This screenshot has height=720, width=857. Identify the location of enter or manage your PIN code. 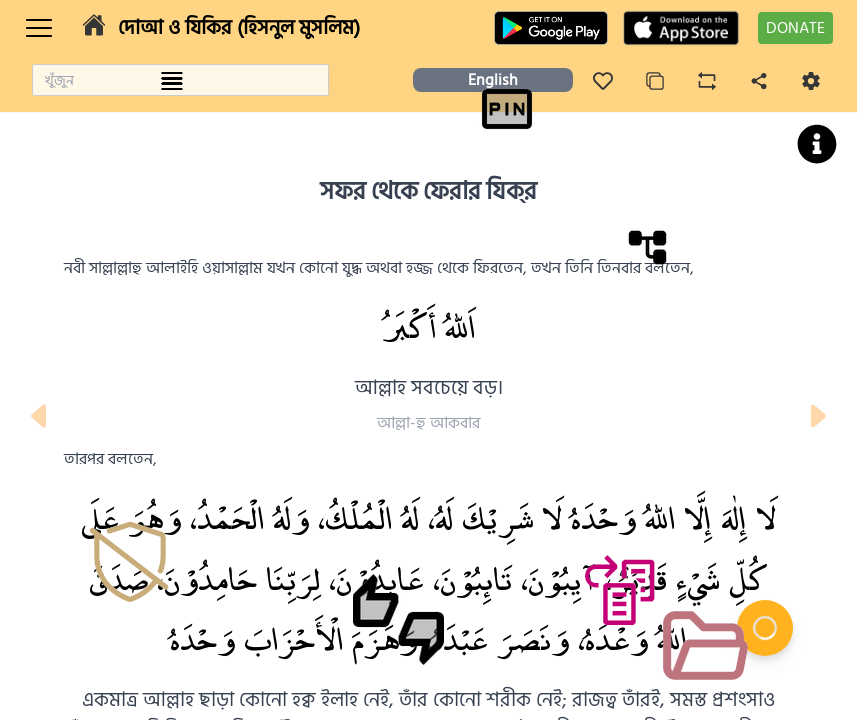
(507, 109).